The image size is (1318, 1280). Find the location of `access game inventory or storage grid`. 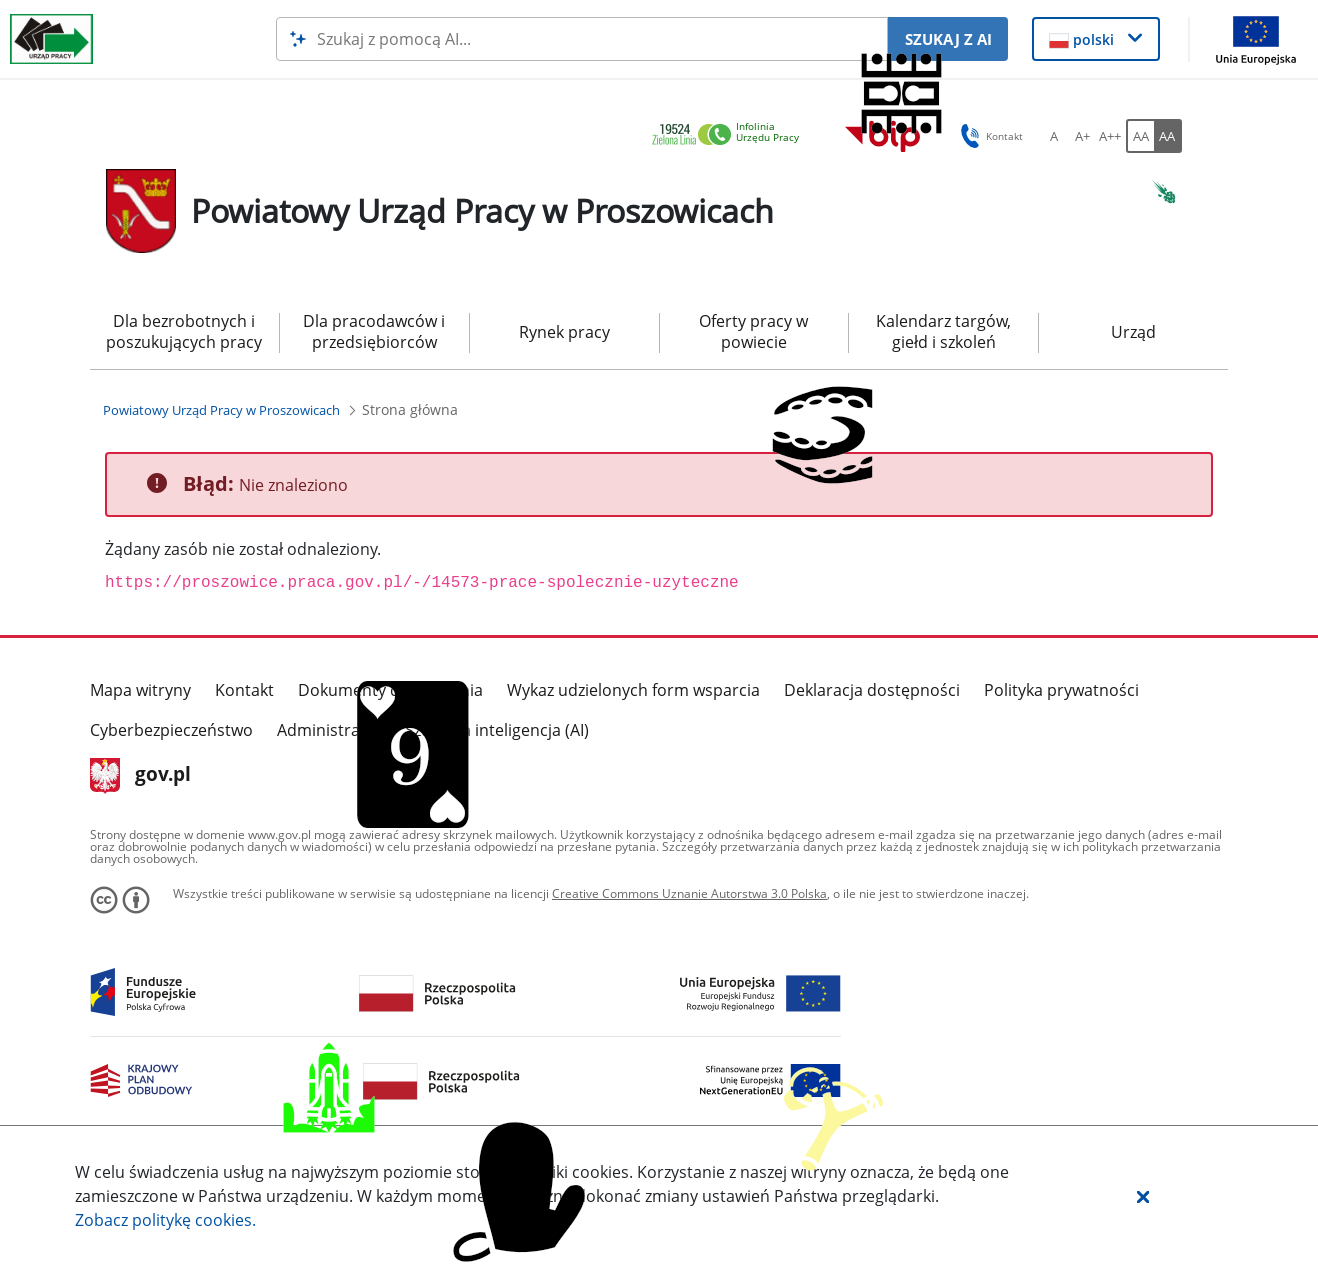

access game inventory or storage grid is located at coordinates (901, 93).